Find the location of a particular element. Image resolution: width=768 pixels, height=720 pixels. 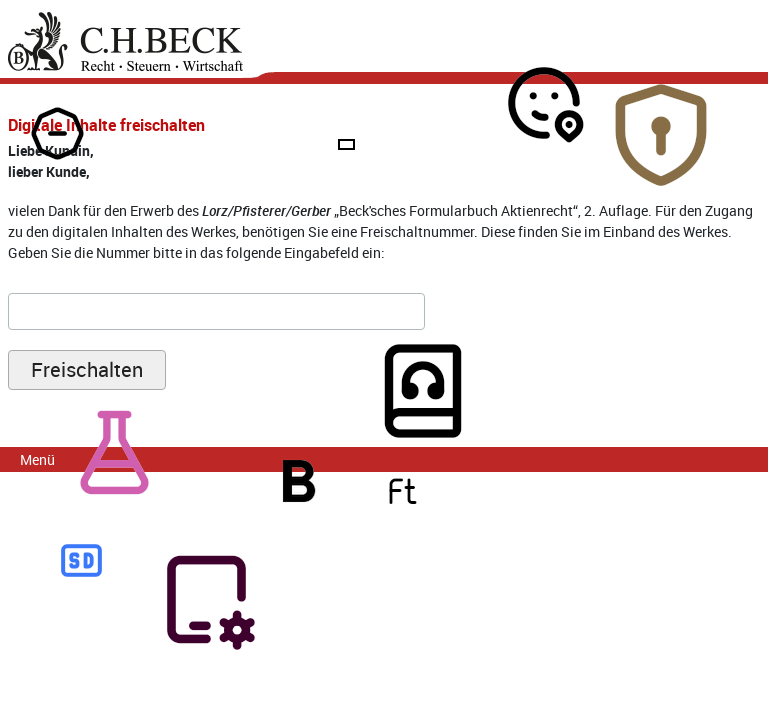

indicates secure or encrypted content is located at coordinates (661, 136).